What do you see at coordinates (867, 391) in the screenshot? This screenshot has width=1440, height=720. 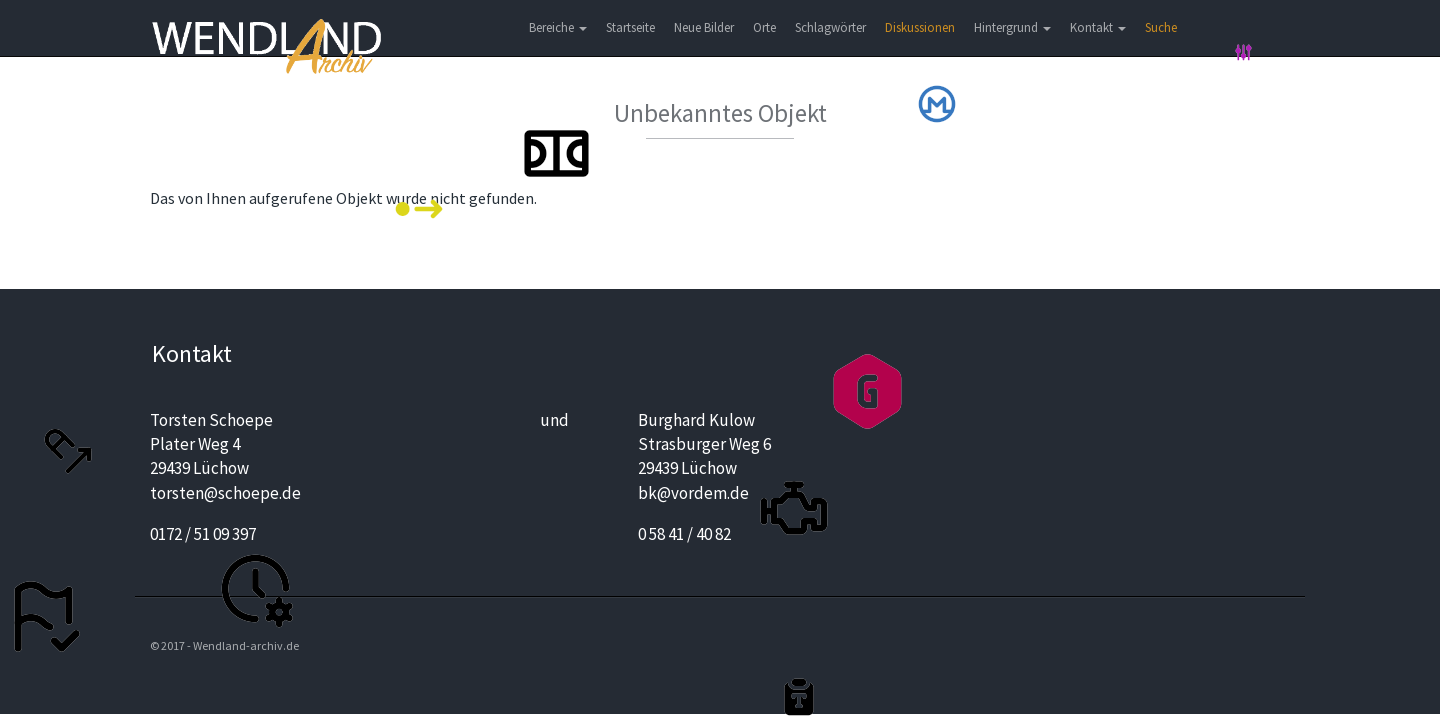 I see `google or g-suite related service` at bounding box center [867, 391].